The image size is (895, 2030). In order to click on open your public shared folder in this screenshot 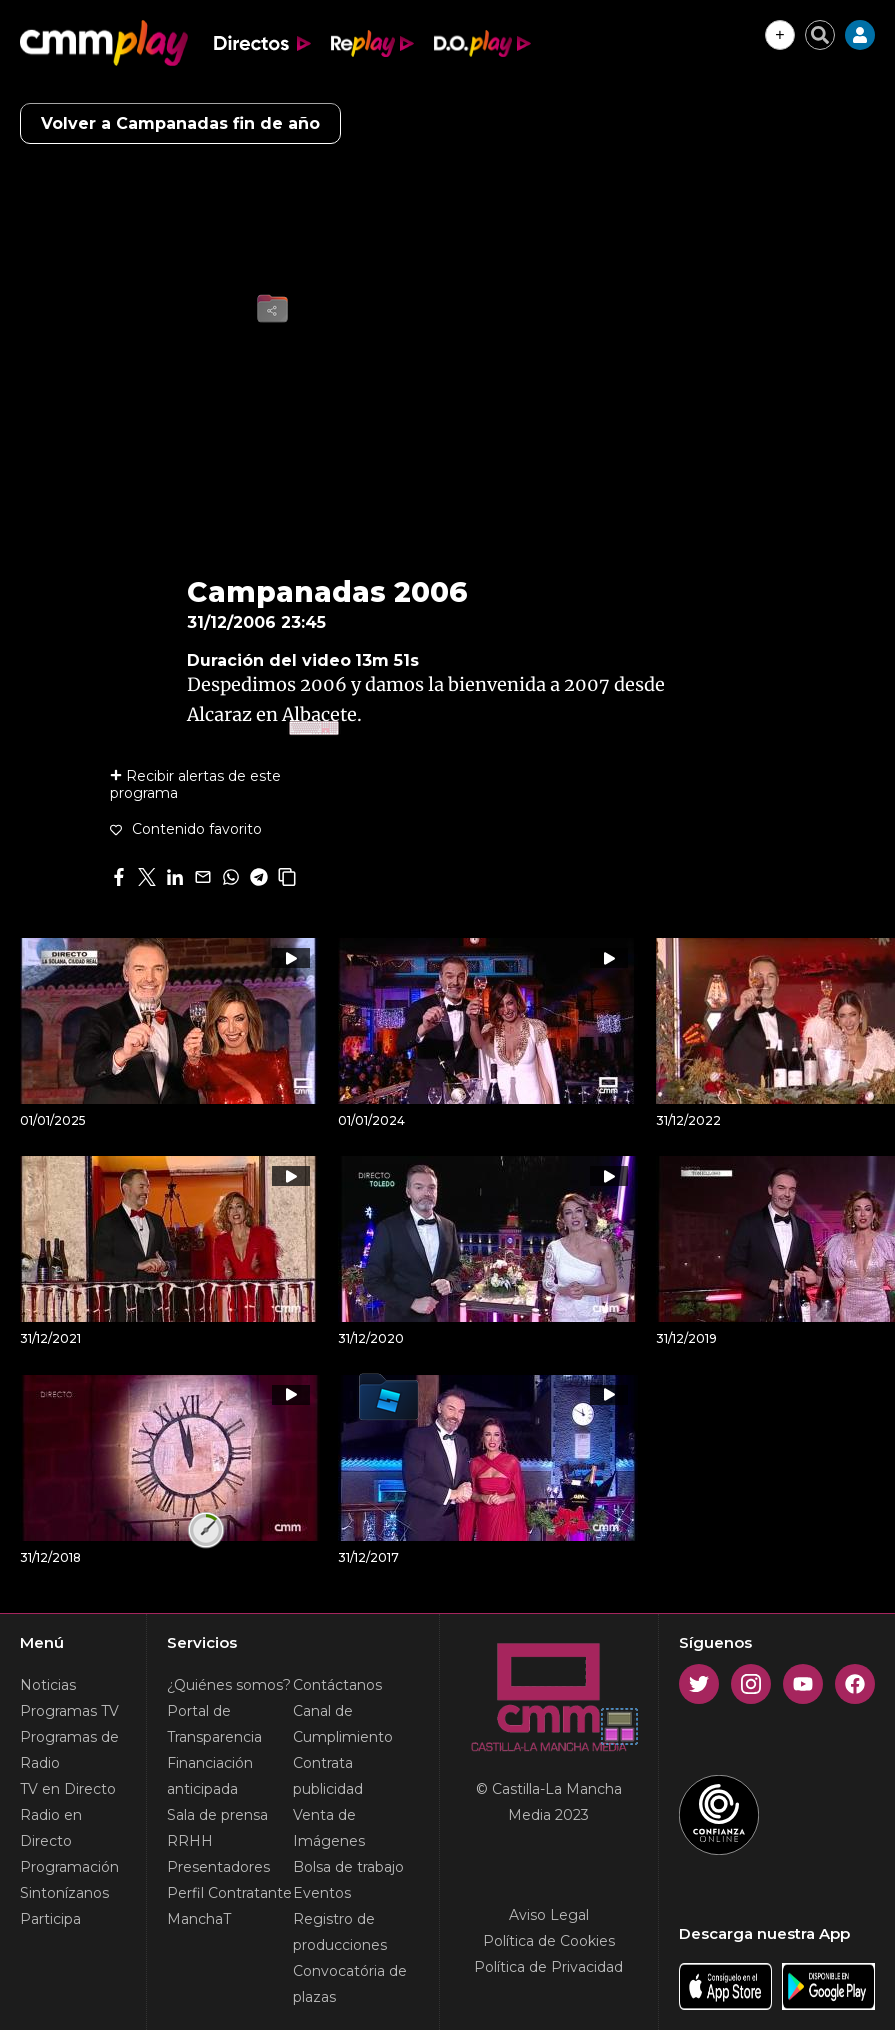, I will do `click(272, 308)`.